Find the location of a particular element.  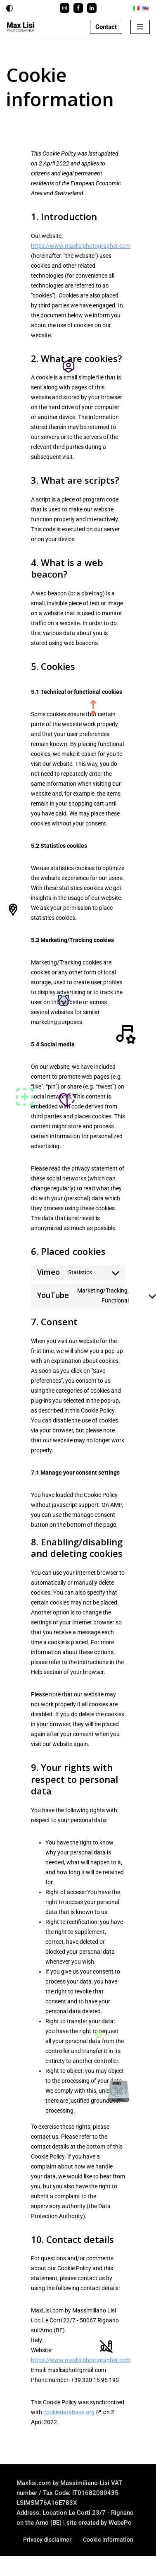

add a new section to the document is located at coordinates (25, 1097).